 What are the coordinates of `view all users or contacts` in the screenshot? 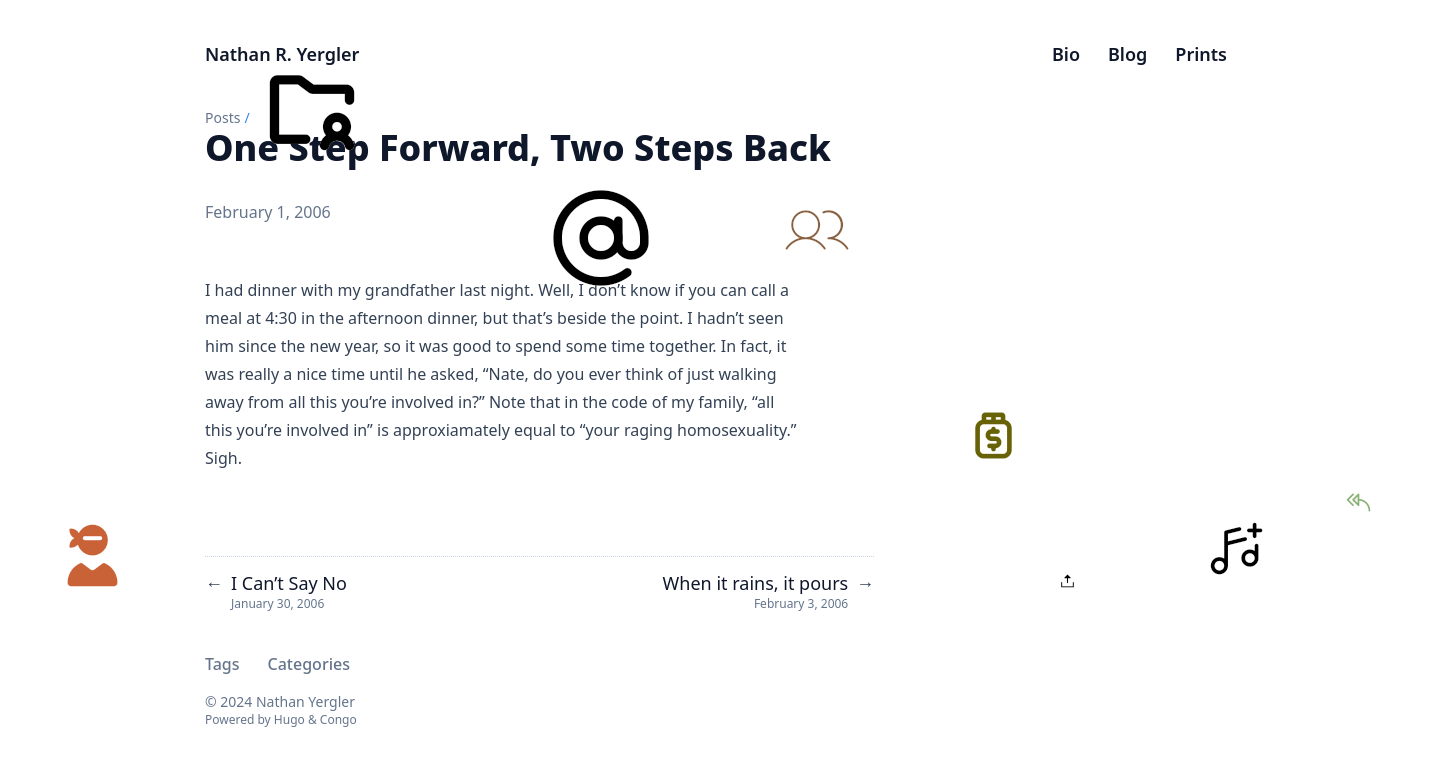 It's located at (817, 230).